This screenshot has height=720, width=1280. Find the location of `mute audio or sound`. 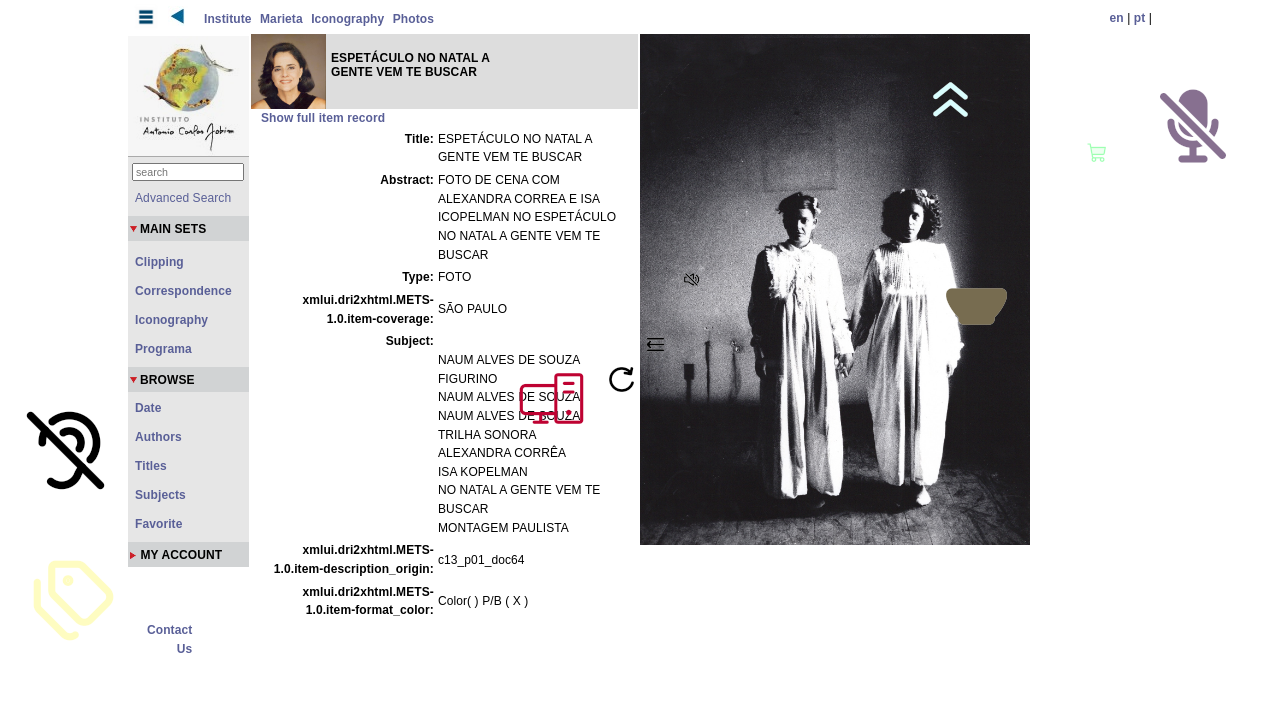

mute audio or sound is located at coordinates (691, 279).